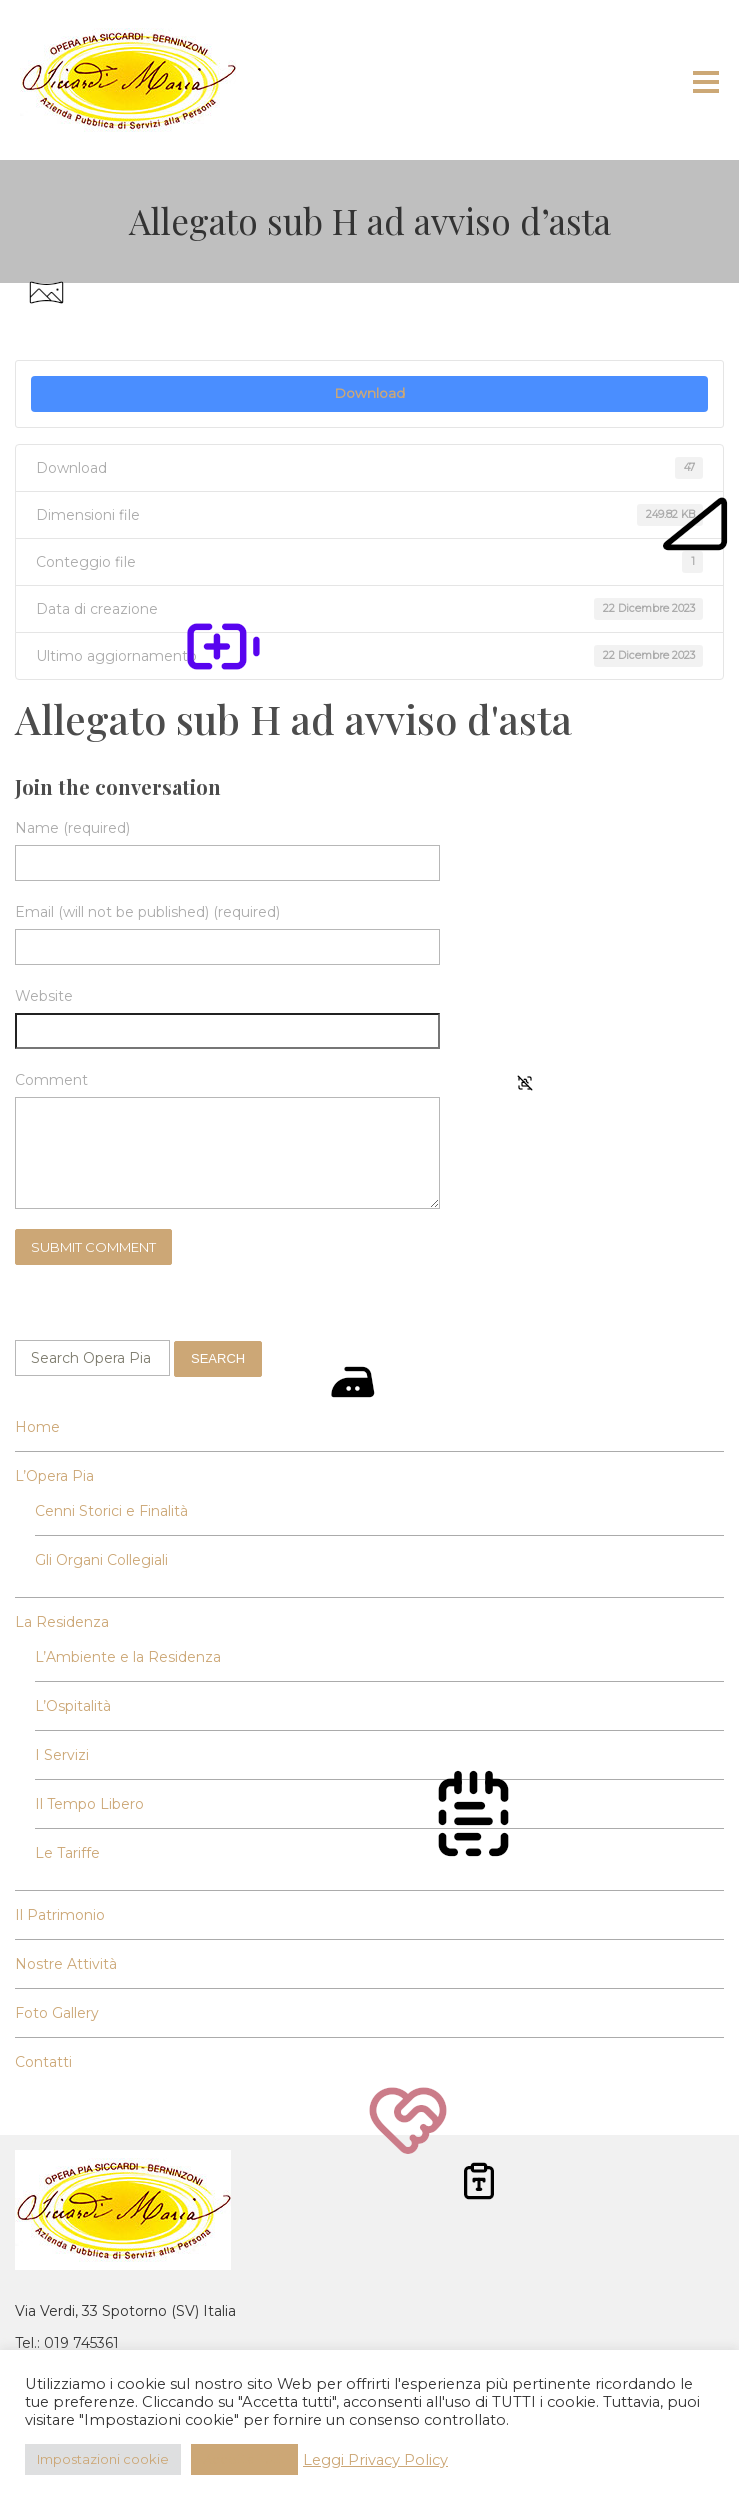 Image resolution: width=739 pixels, height=2505 pixels. Describe the element at coordinates (695, 524) in the screenshot. I see `play media or start playback` at that location.